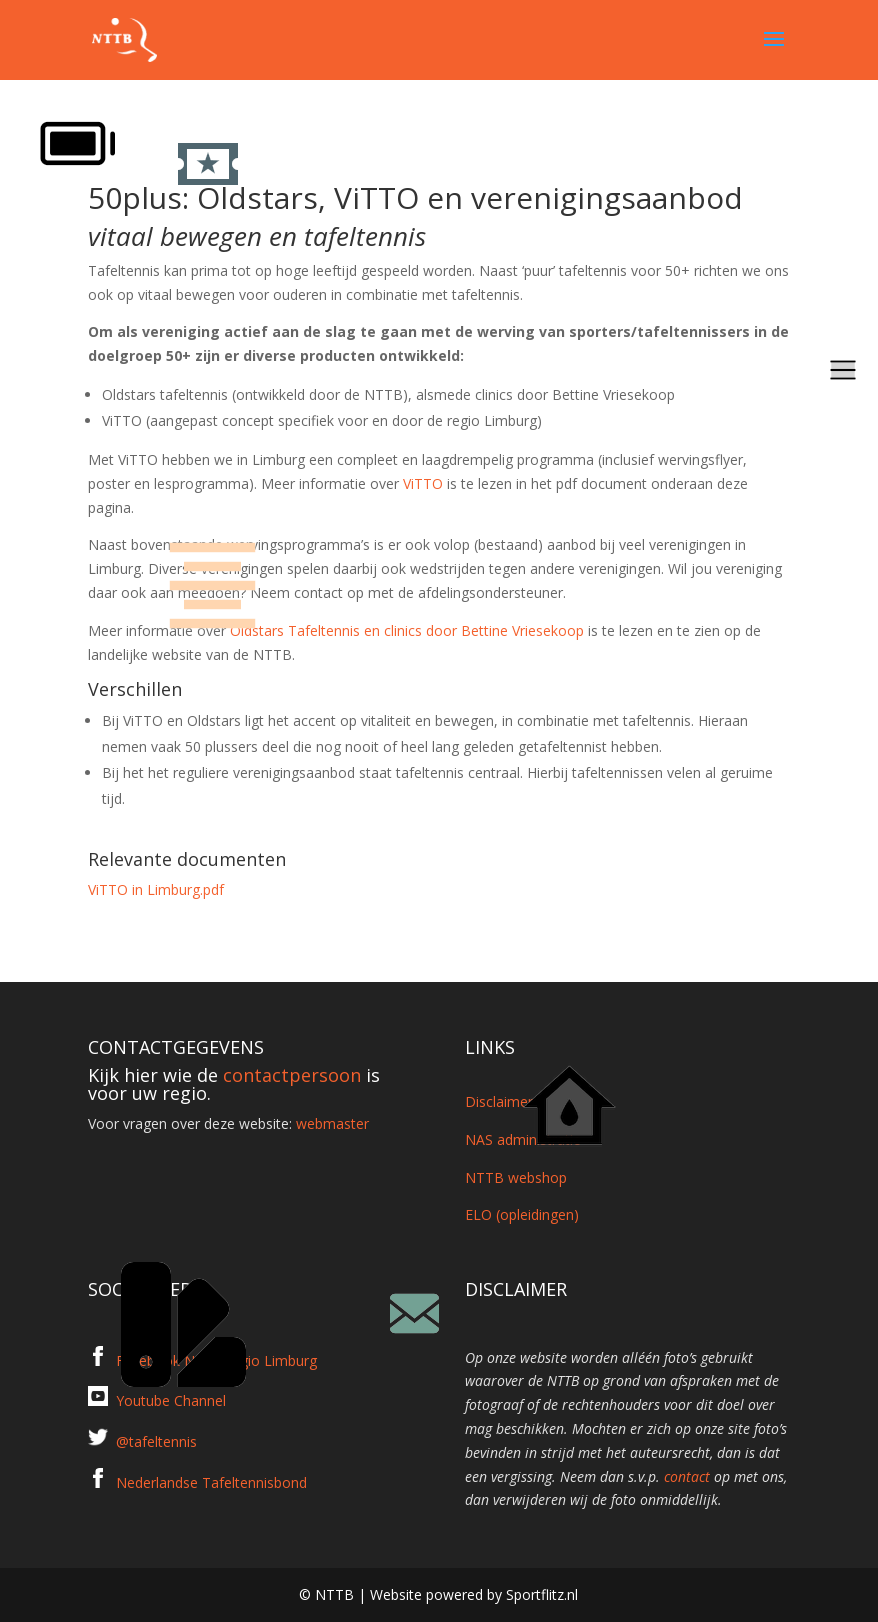 This screenshot has width=878, height=1622. Describe the element at coordinates (76, 143) in the screenshot. I see `indicates battery is fully charged` at that location.